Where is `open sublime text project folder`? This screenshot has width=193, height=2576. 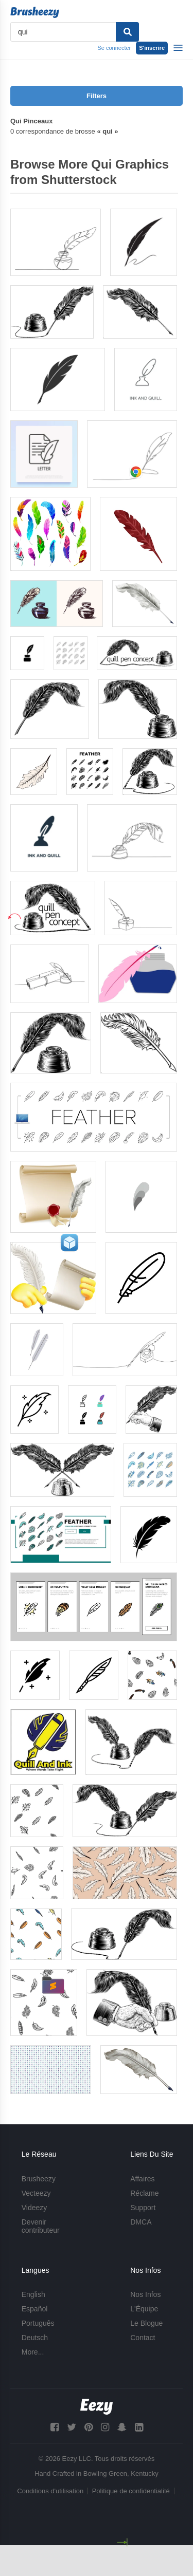
open sublime text project folder is located at coordinates (53, 1986).